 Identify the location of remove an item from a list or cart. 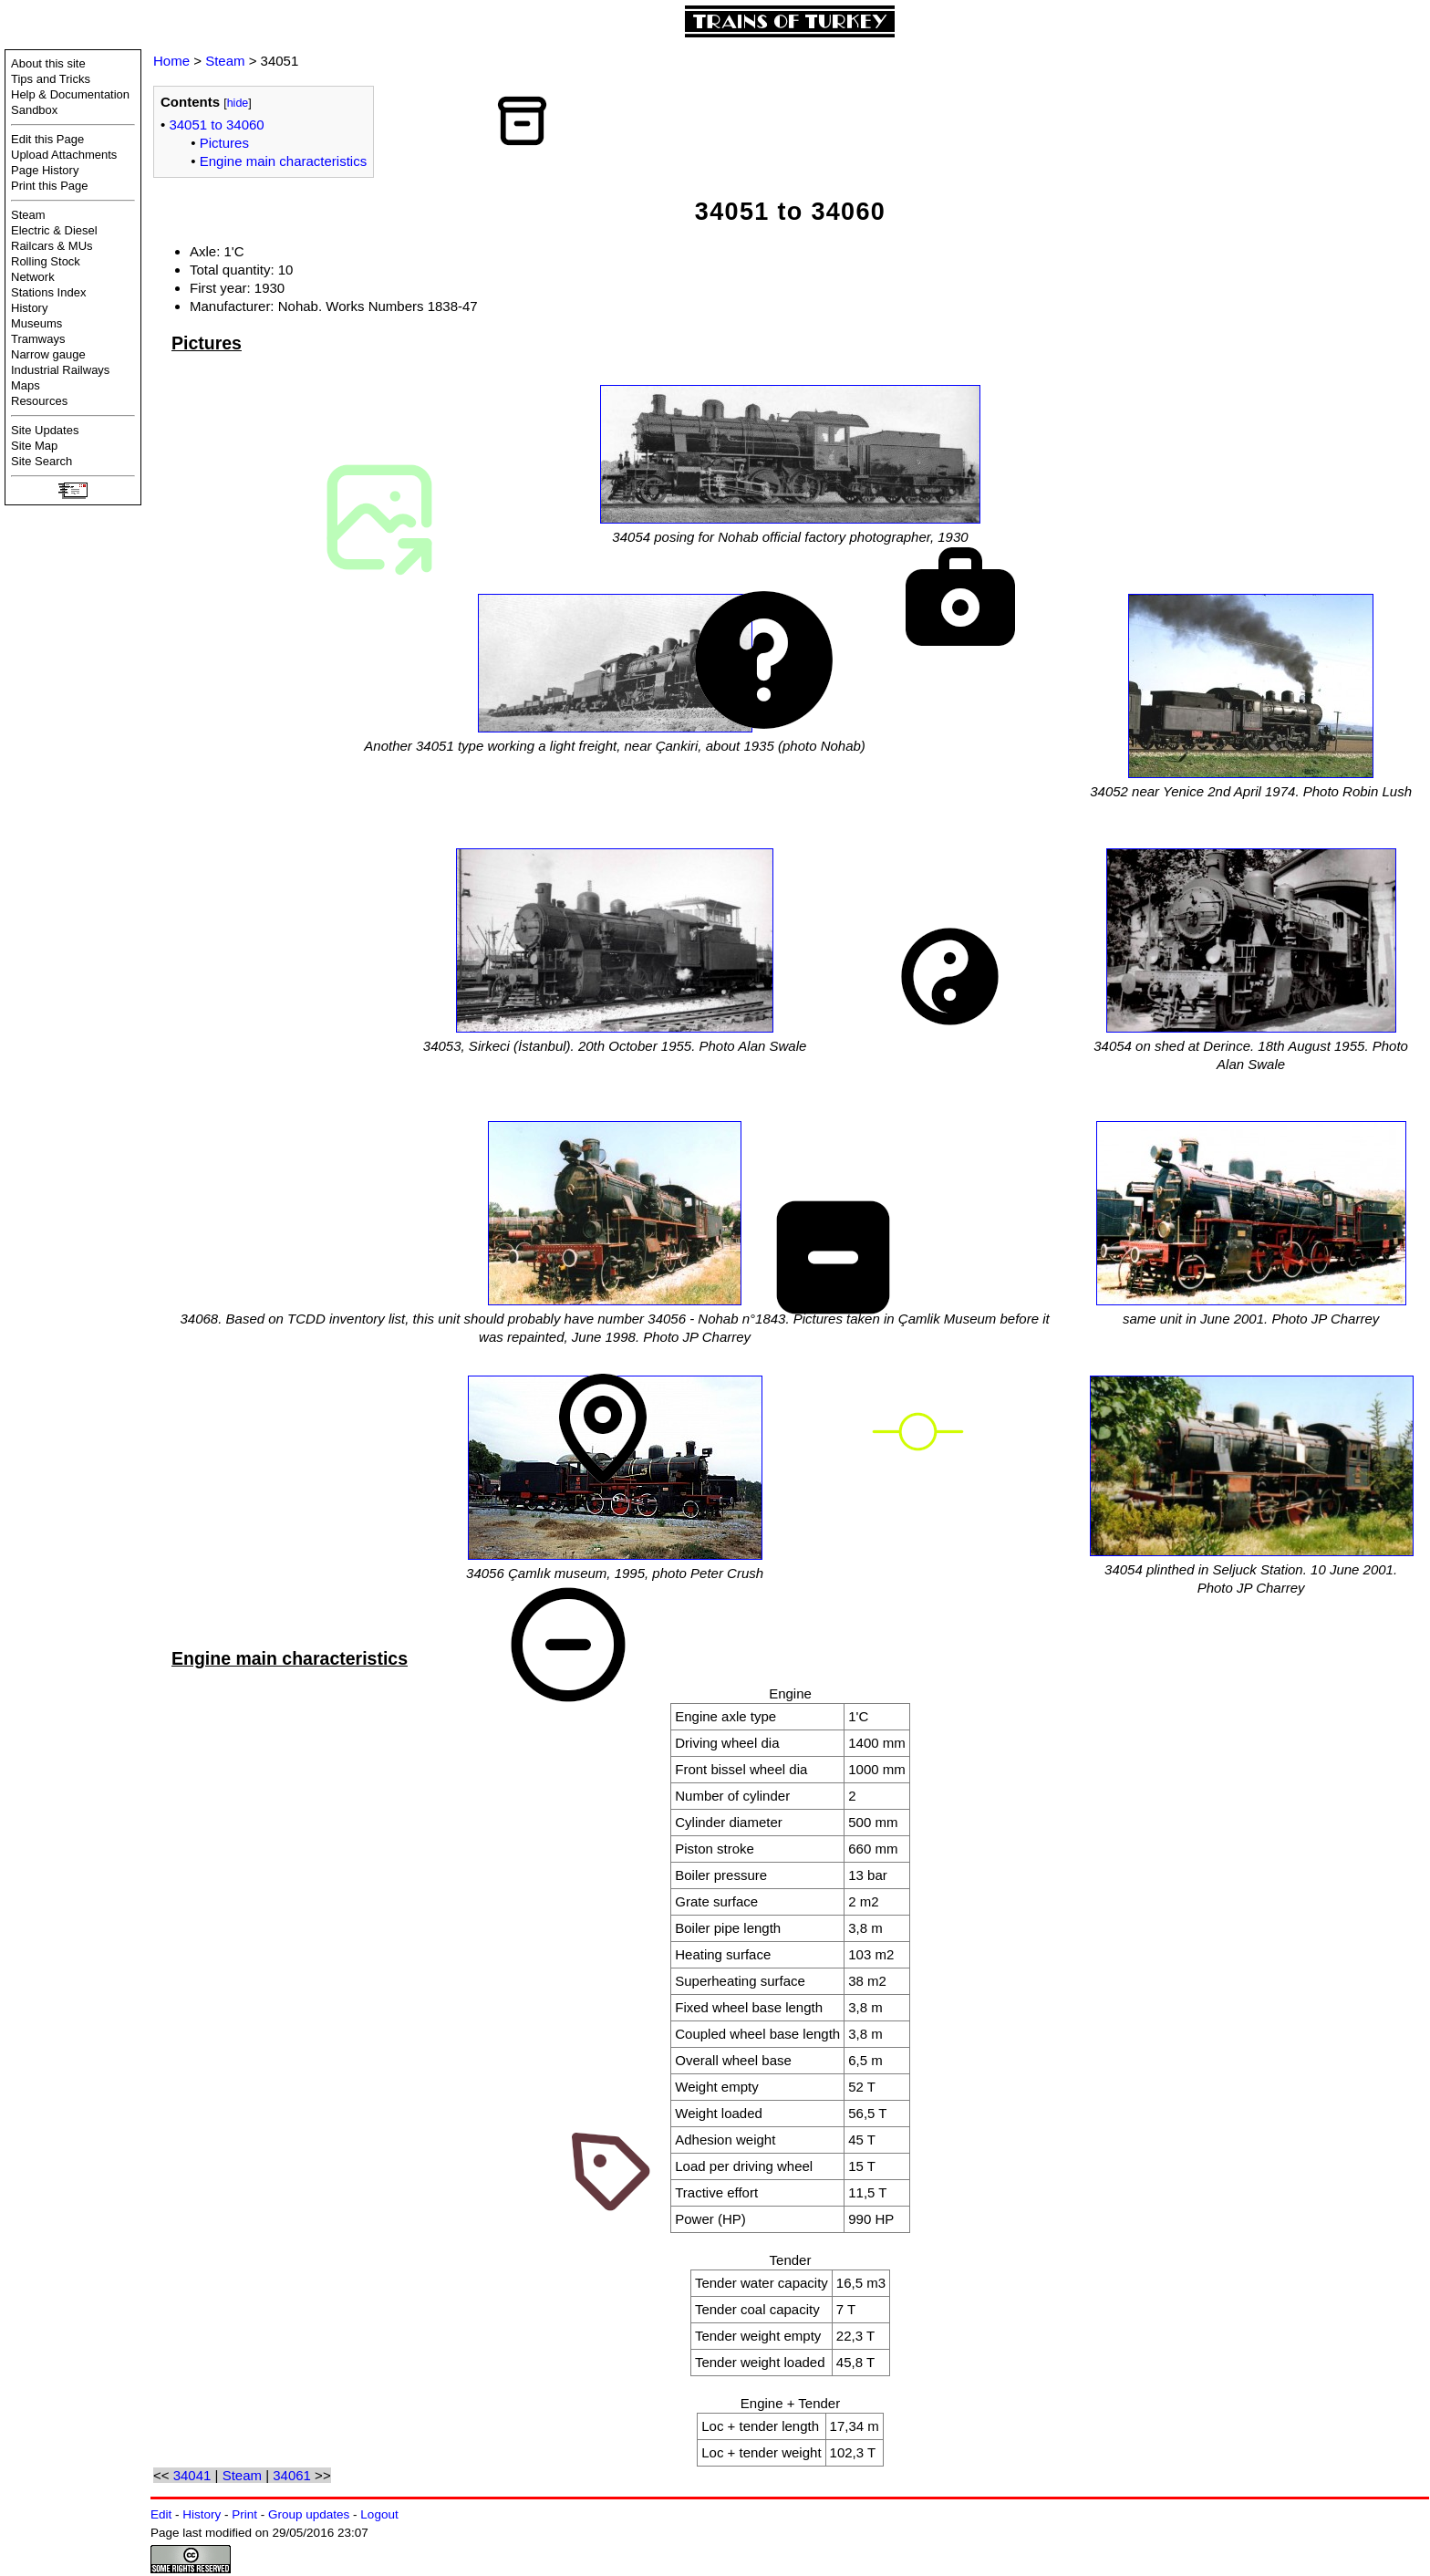
(568, 1645).